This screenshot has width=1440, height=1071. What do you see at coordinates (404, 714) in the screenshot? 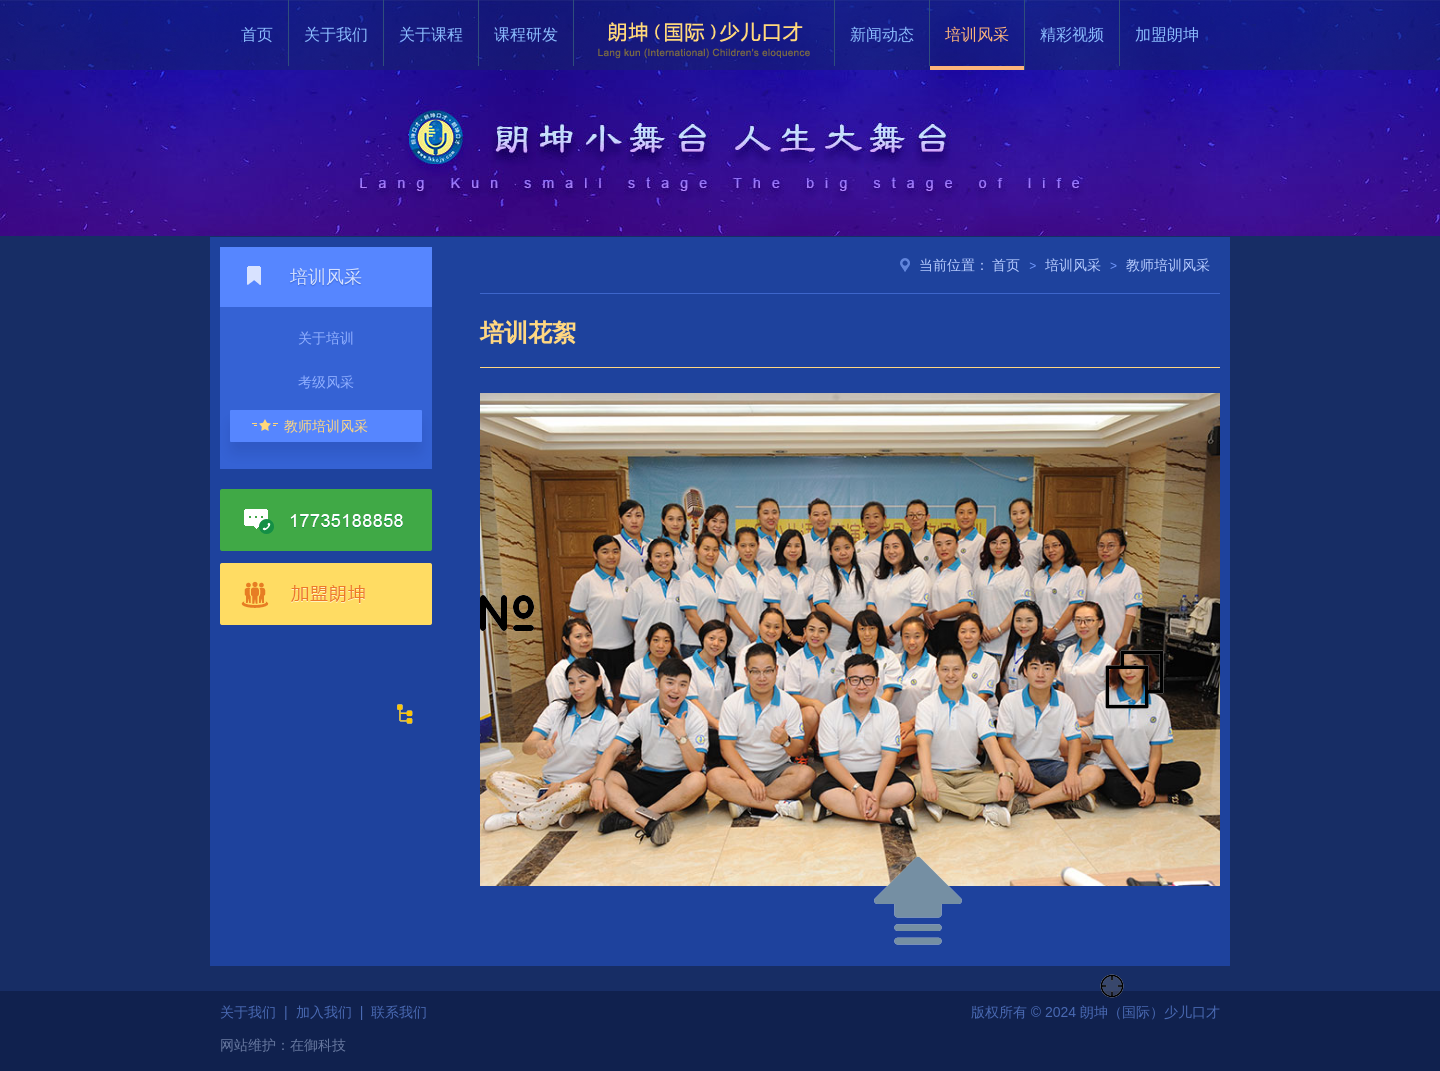
I see `view hierarchical folder structure` at bounding box center [404, 714].